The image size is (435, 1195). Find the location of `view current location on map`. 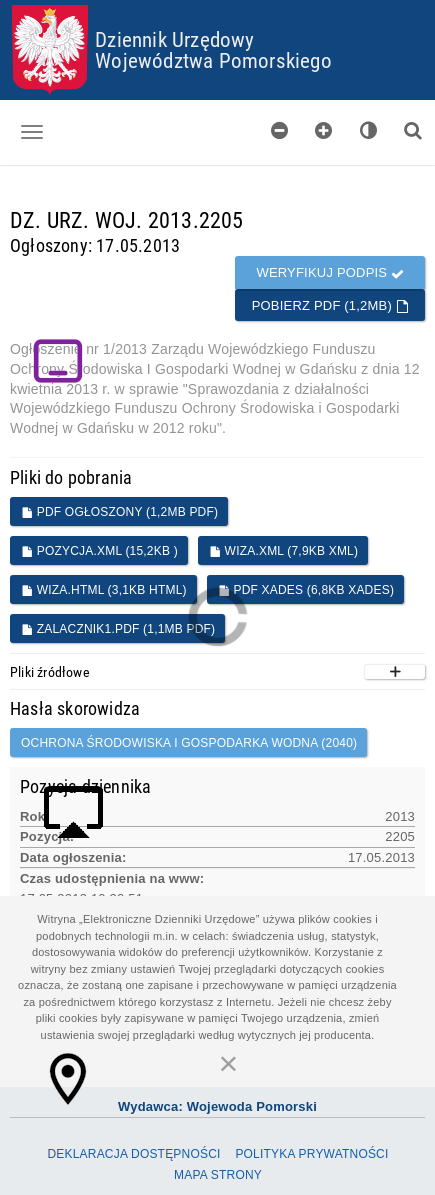

view current location on map is located at coordinates (68, 1079).